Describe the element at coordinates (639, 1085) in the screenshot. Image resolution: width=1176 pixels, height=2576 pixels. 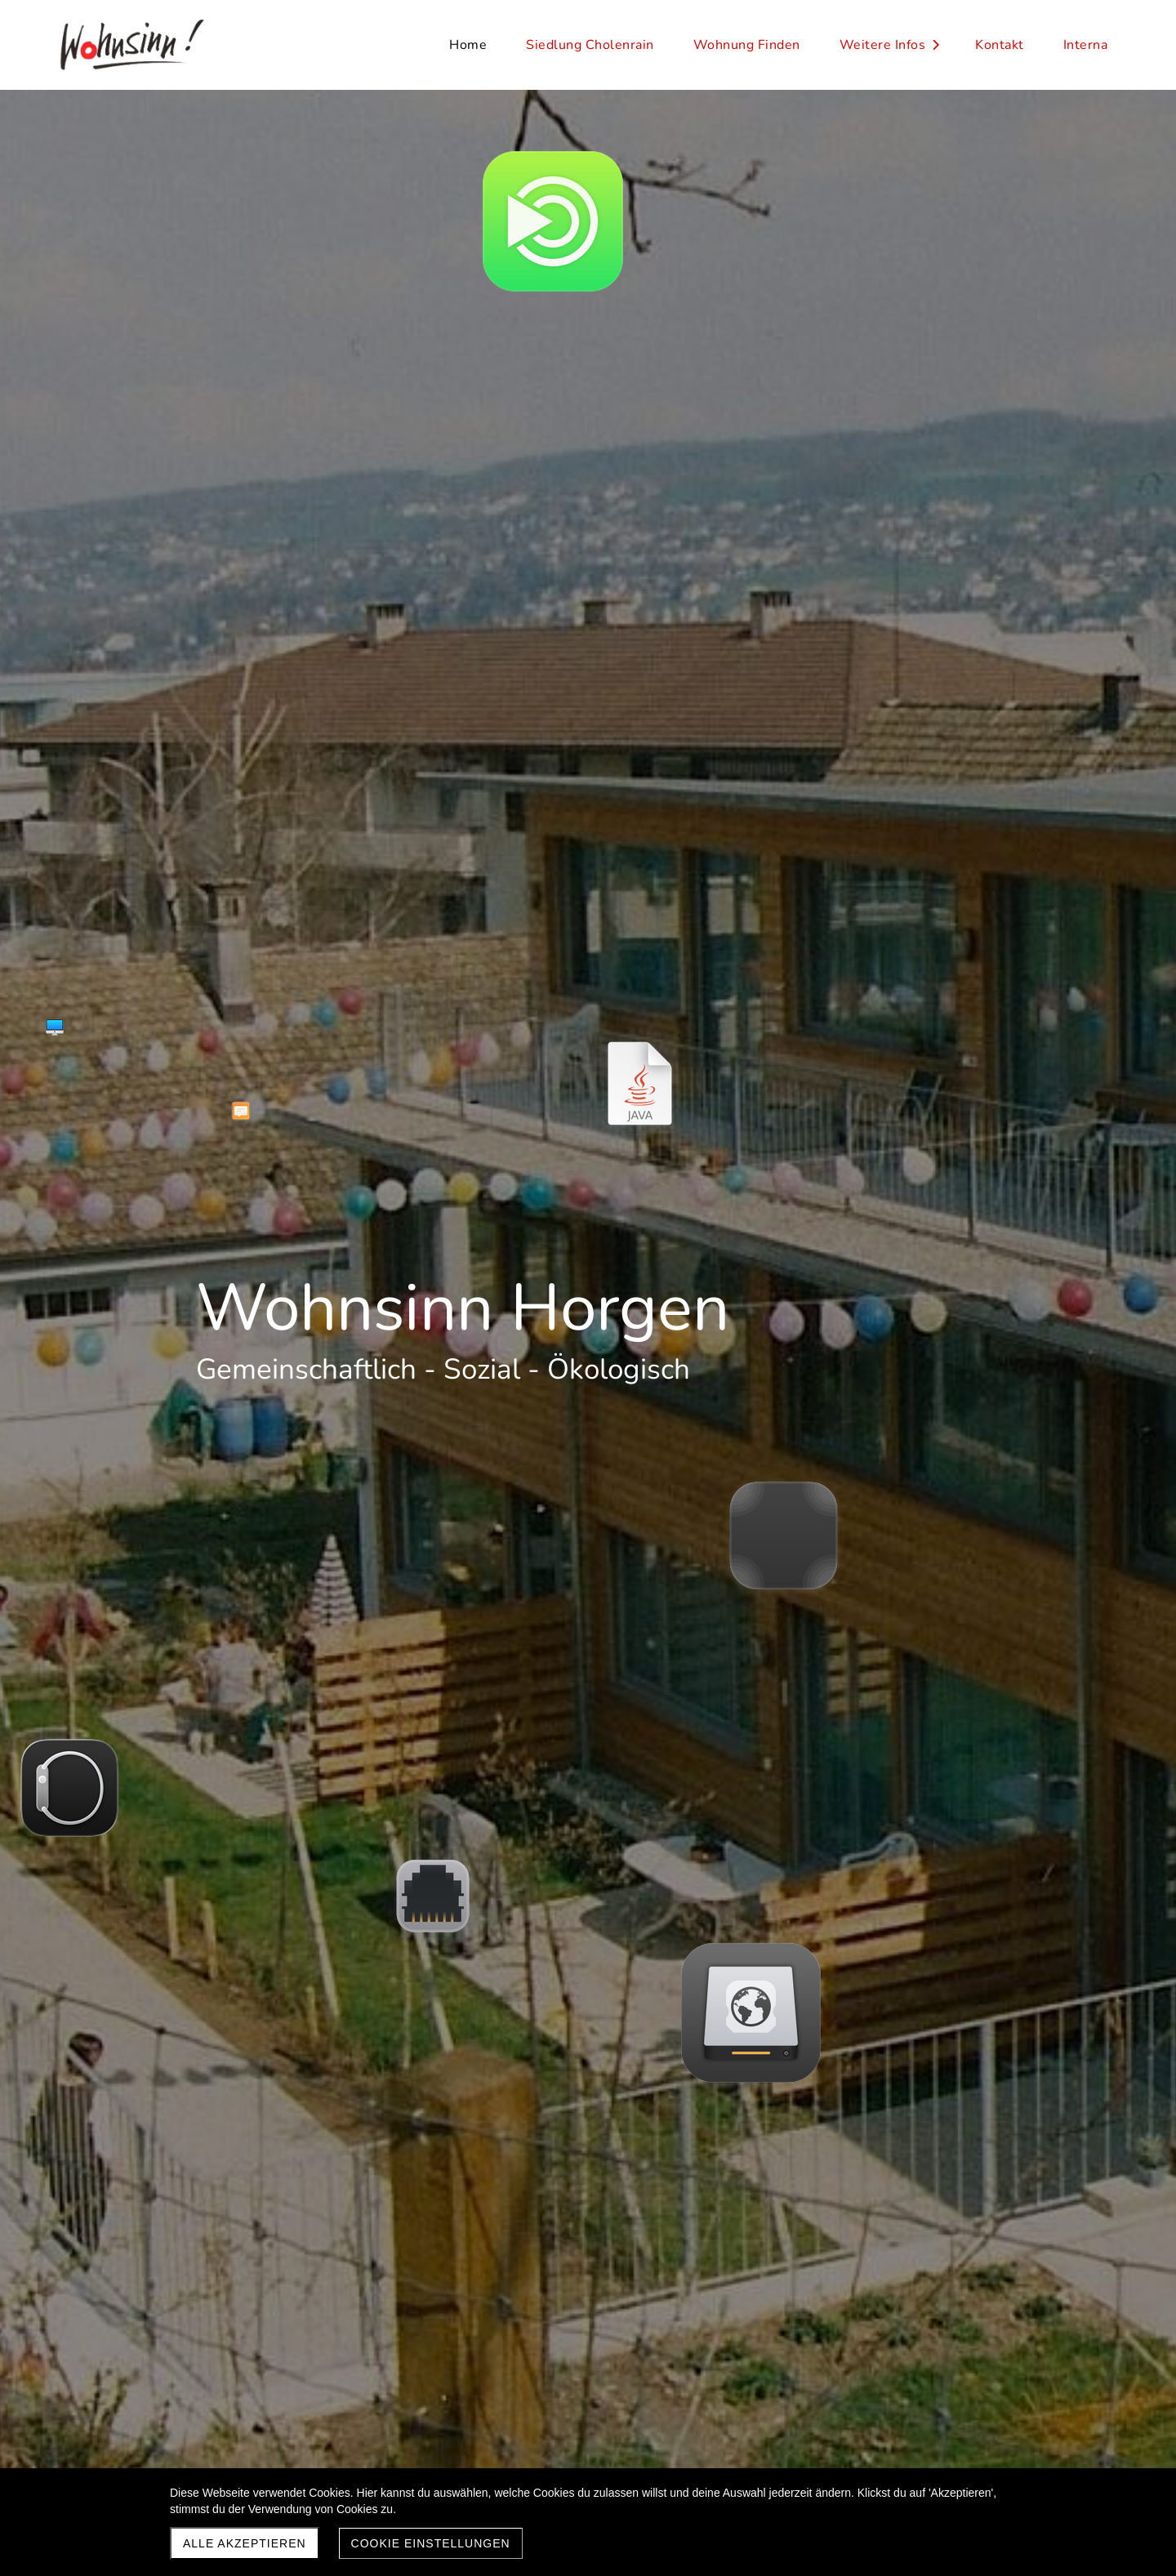
I see `a java source code file` at that location.